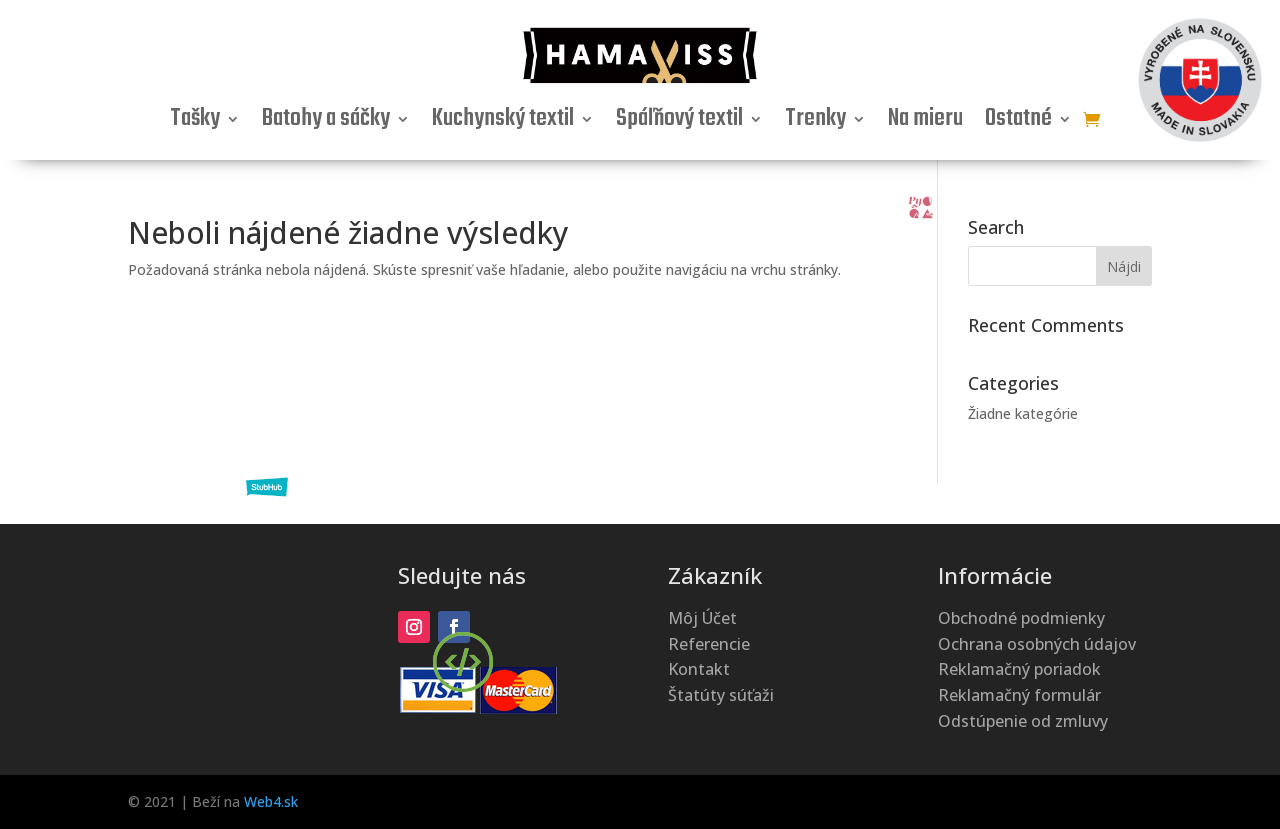  I want to click on pycqa (python code quality authority) organization logo, so click(920, 207).